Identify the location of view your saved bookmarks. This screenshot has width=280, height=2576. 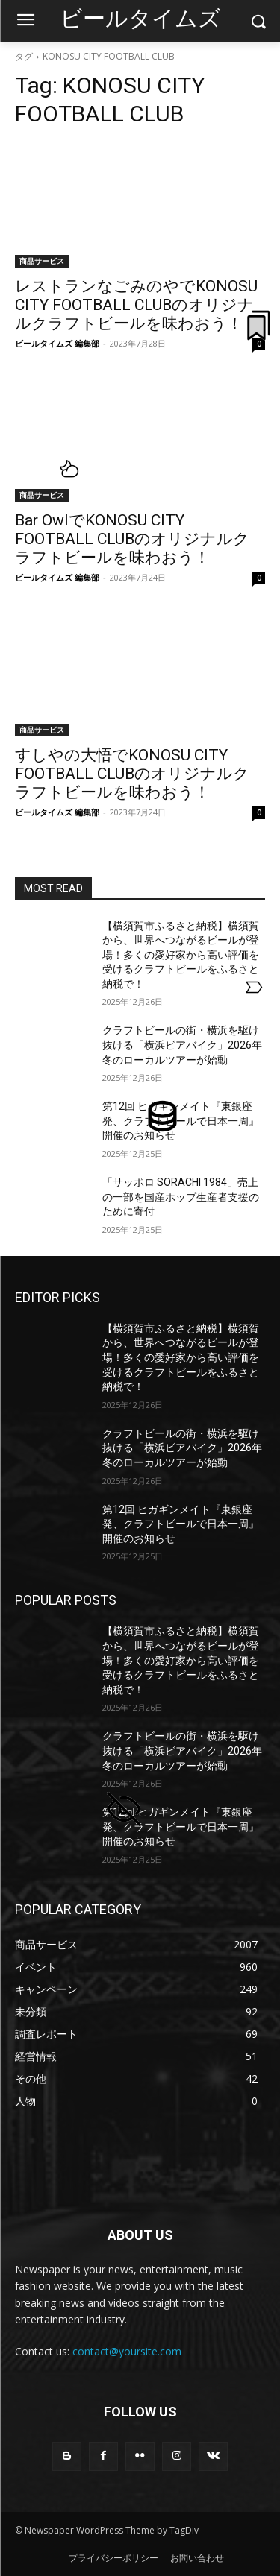
(258, 325).